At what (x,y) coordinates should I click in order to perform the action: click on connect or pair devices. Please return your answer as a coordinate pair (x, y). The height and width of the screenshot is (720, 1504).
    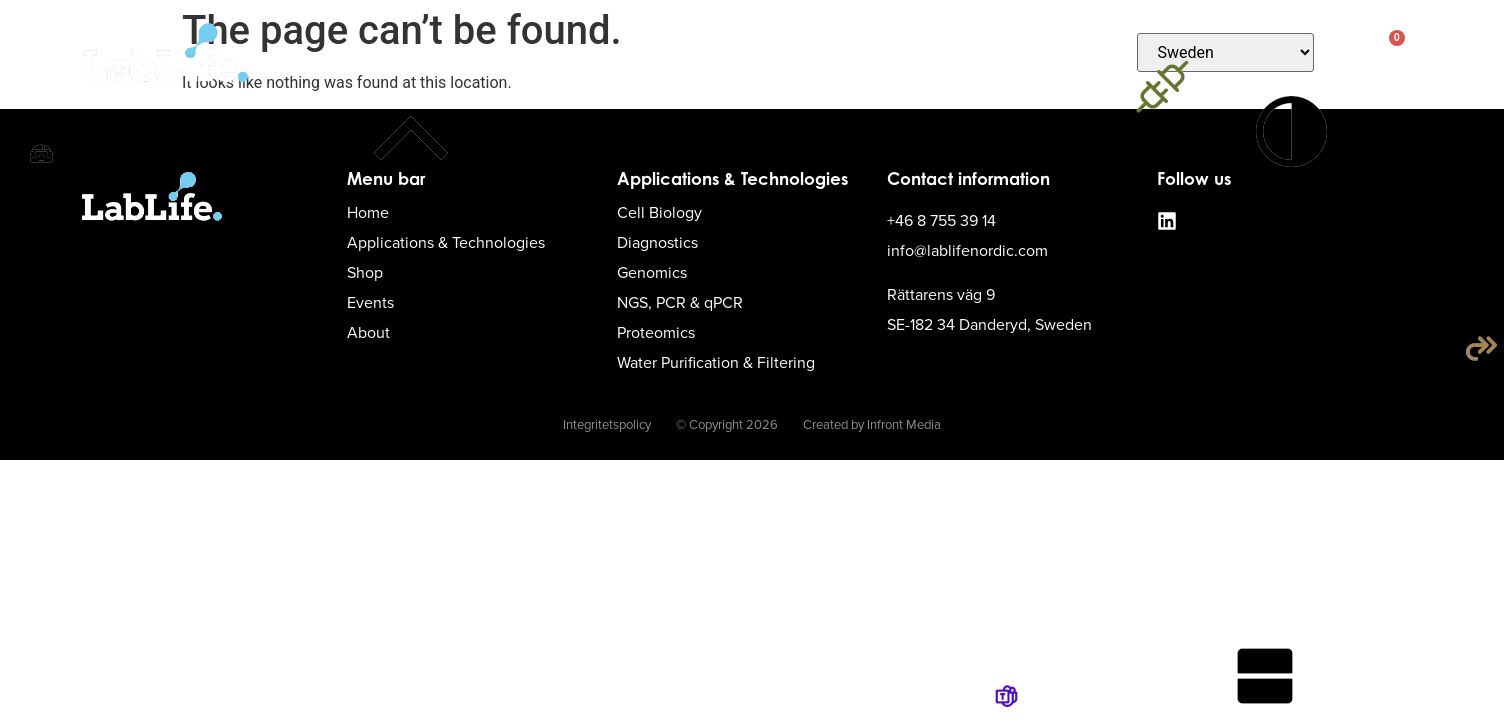
    Looking at the image, I should click on (1162, 86).